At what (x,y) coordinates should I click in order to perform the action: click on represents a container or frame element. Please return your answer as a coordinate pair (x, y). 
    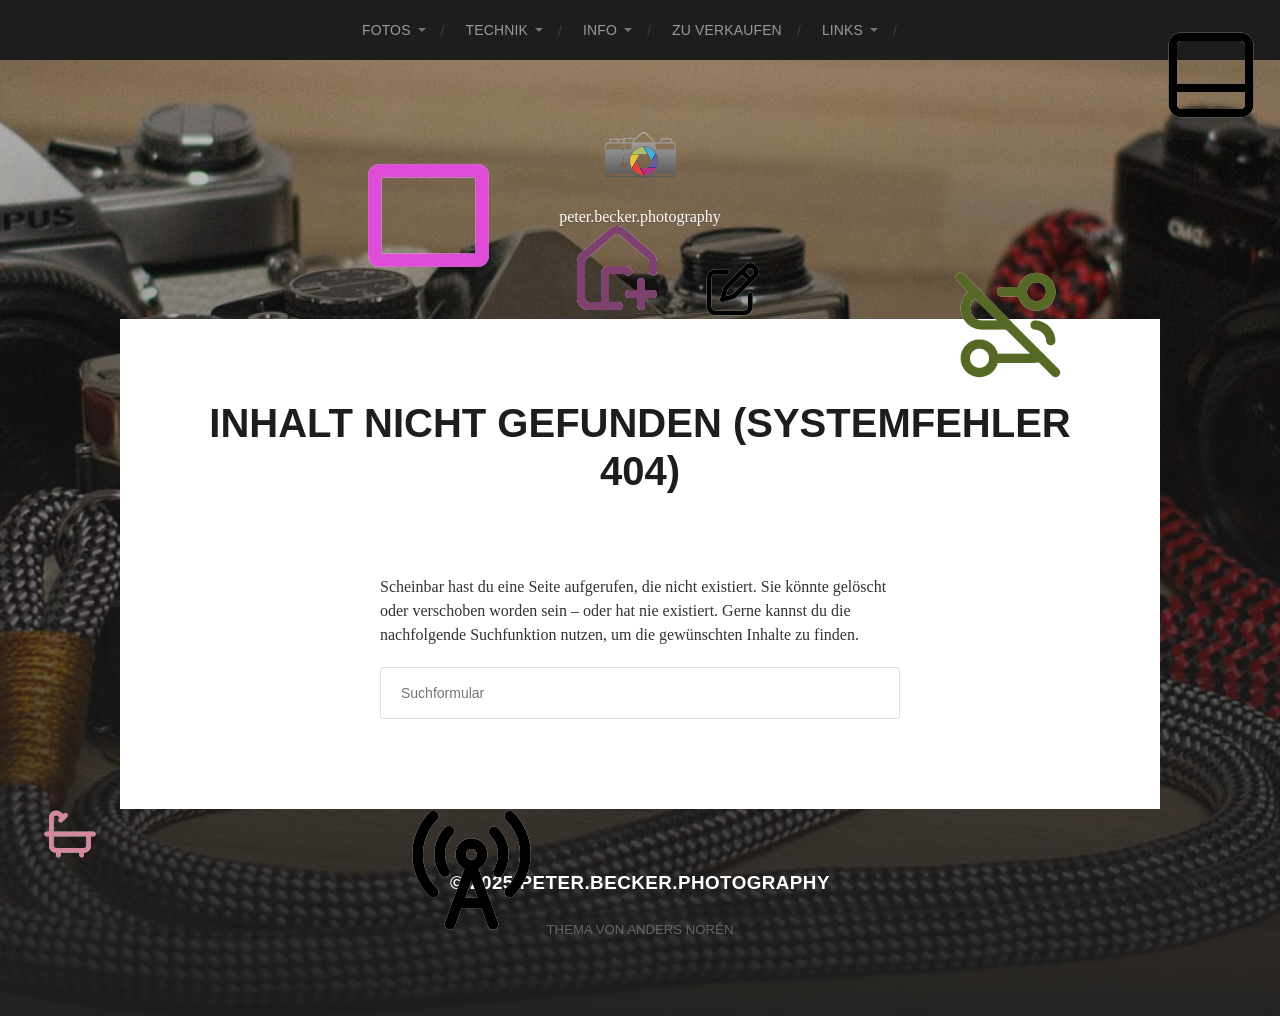
    Looking at the image, I should click on (428, 215).